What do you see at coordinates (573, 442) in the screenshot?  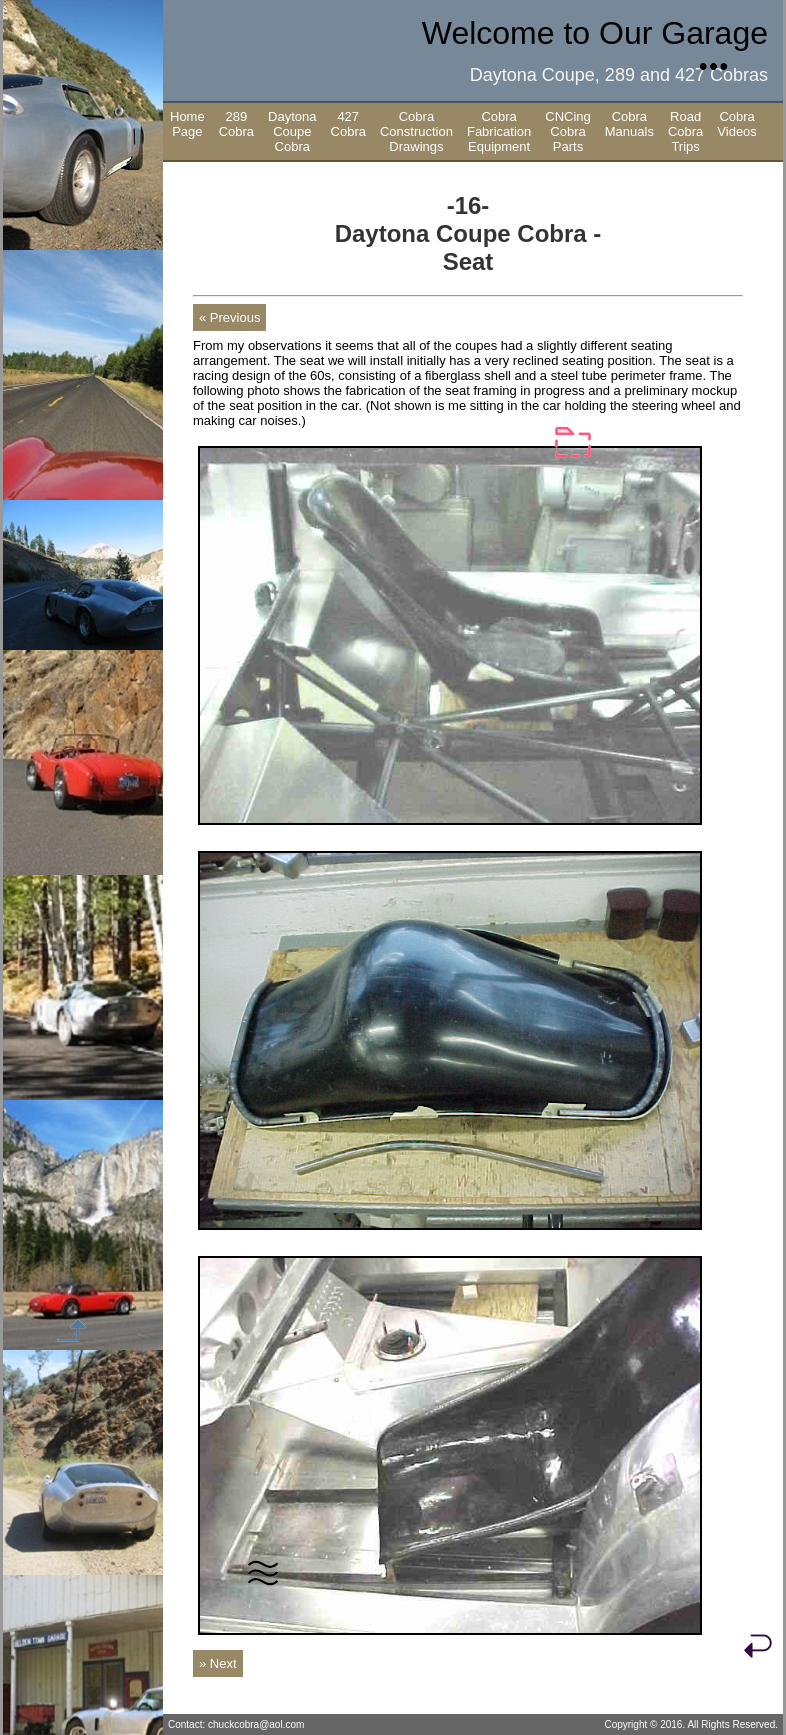 I see `create a new folder` at bounding box center [573, 442].